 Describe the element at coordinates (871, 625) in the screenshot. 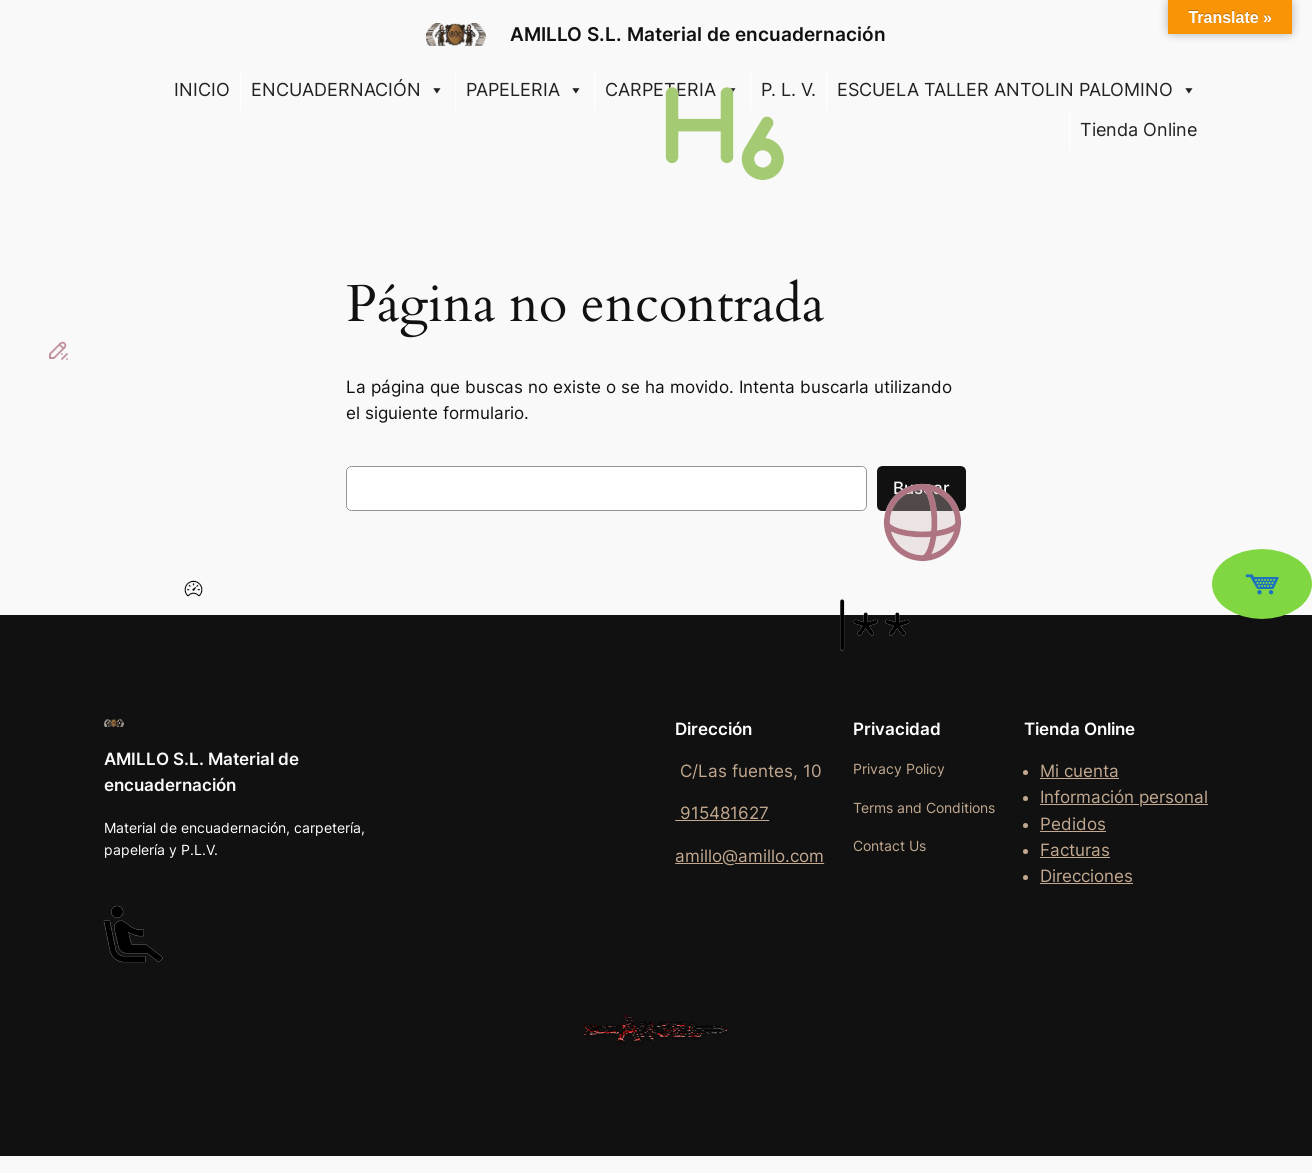

I see `enter or view password field` at that location.